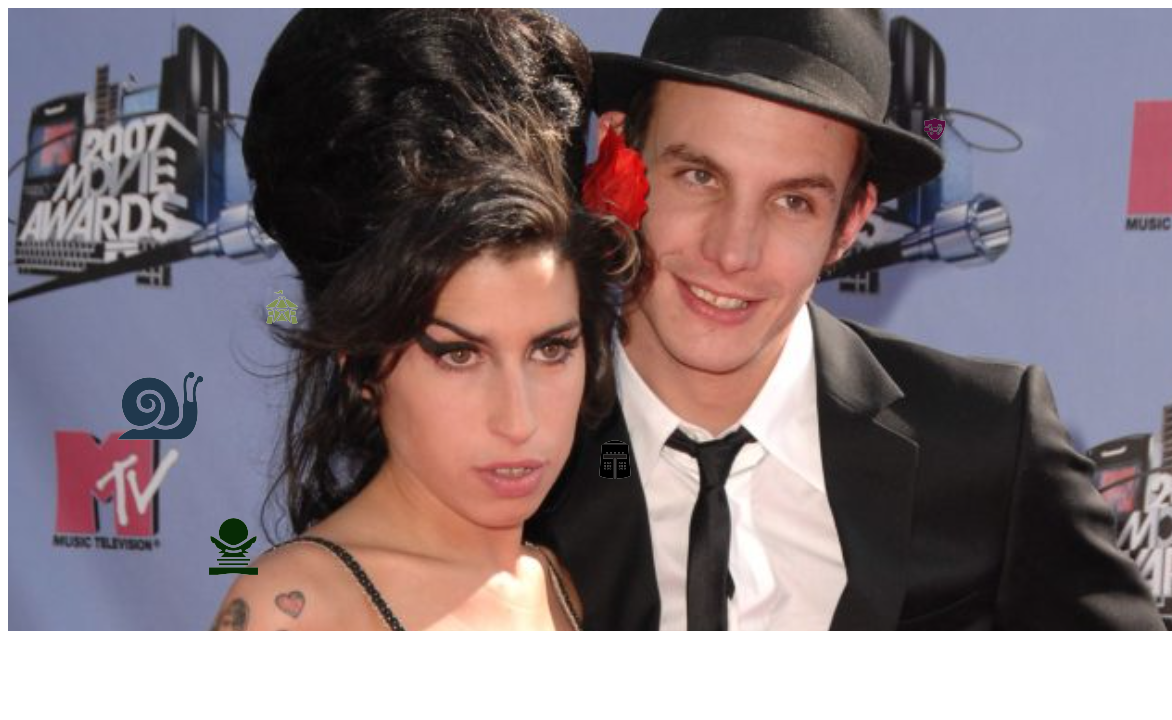 Image resolution: width=1172 pixels, height=720 pixels. I want to click on indicates slow loading or processing speed, so click(160, 404).